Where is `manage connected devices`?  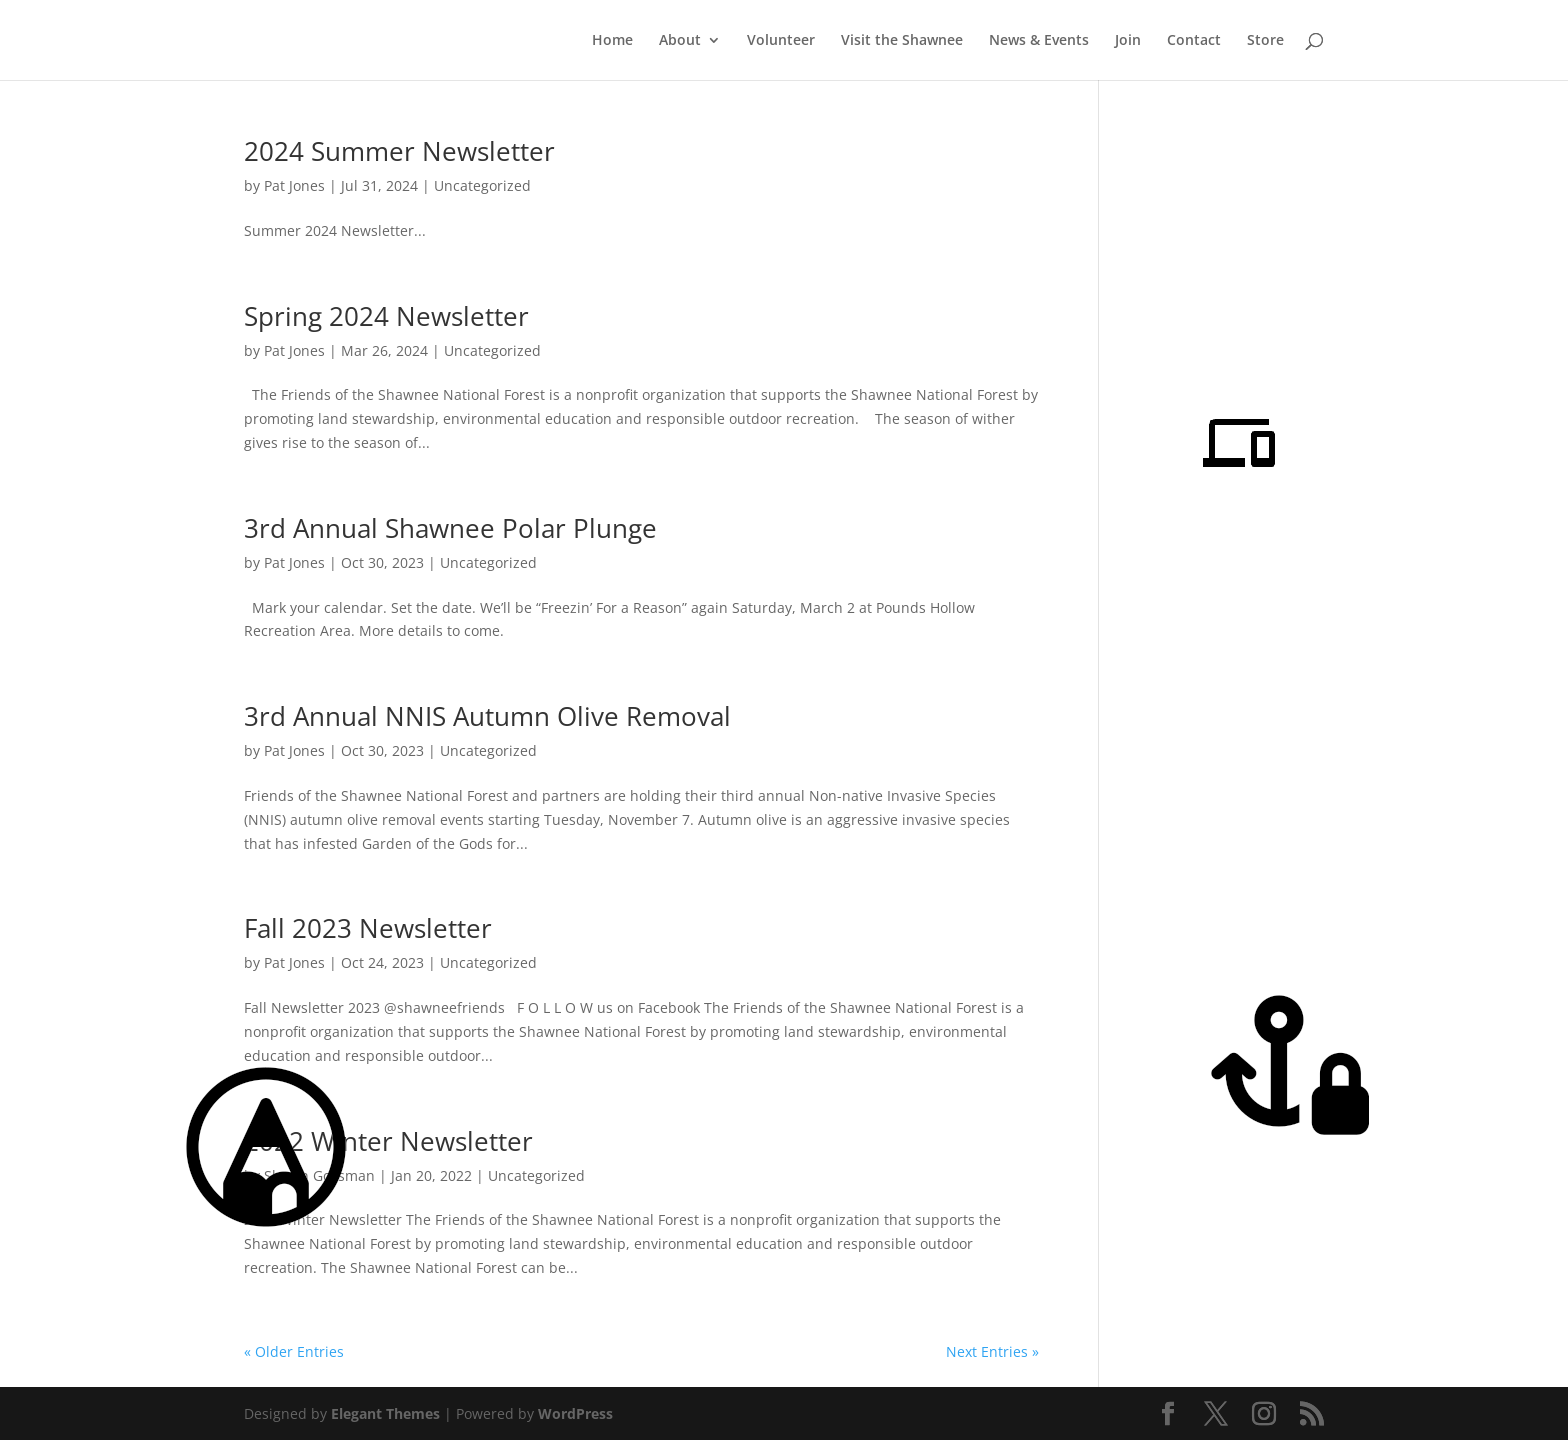 manage connected devices is located at coordinates (1239, 443).